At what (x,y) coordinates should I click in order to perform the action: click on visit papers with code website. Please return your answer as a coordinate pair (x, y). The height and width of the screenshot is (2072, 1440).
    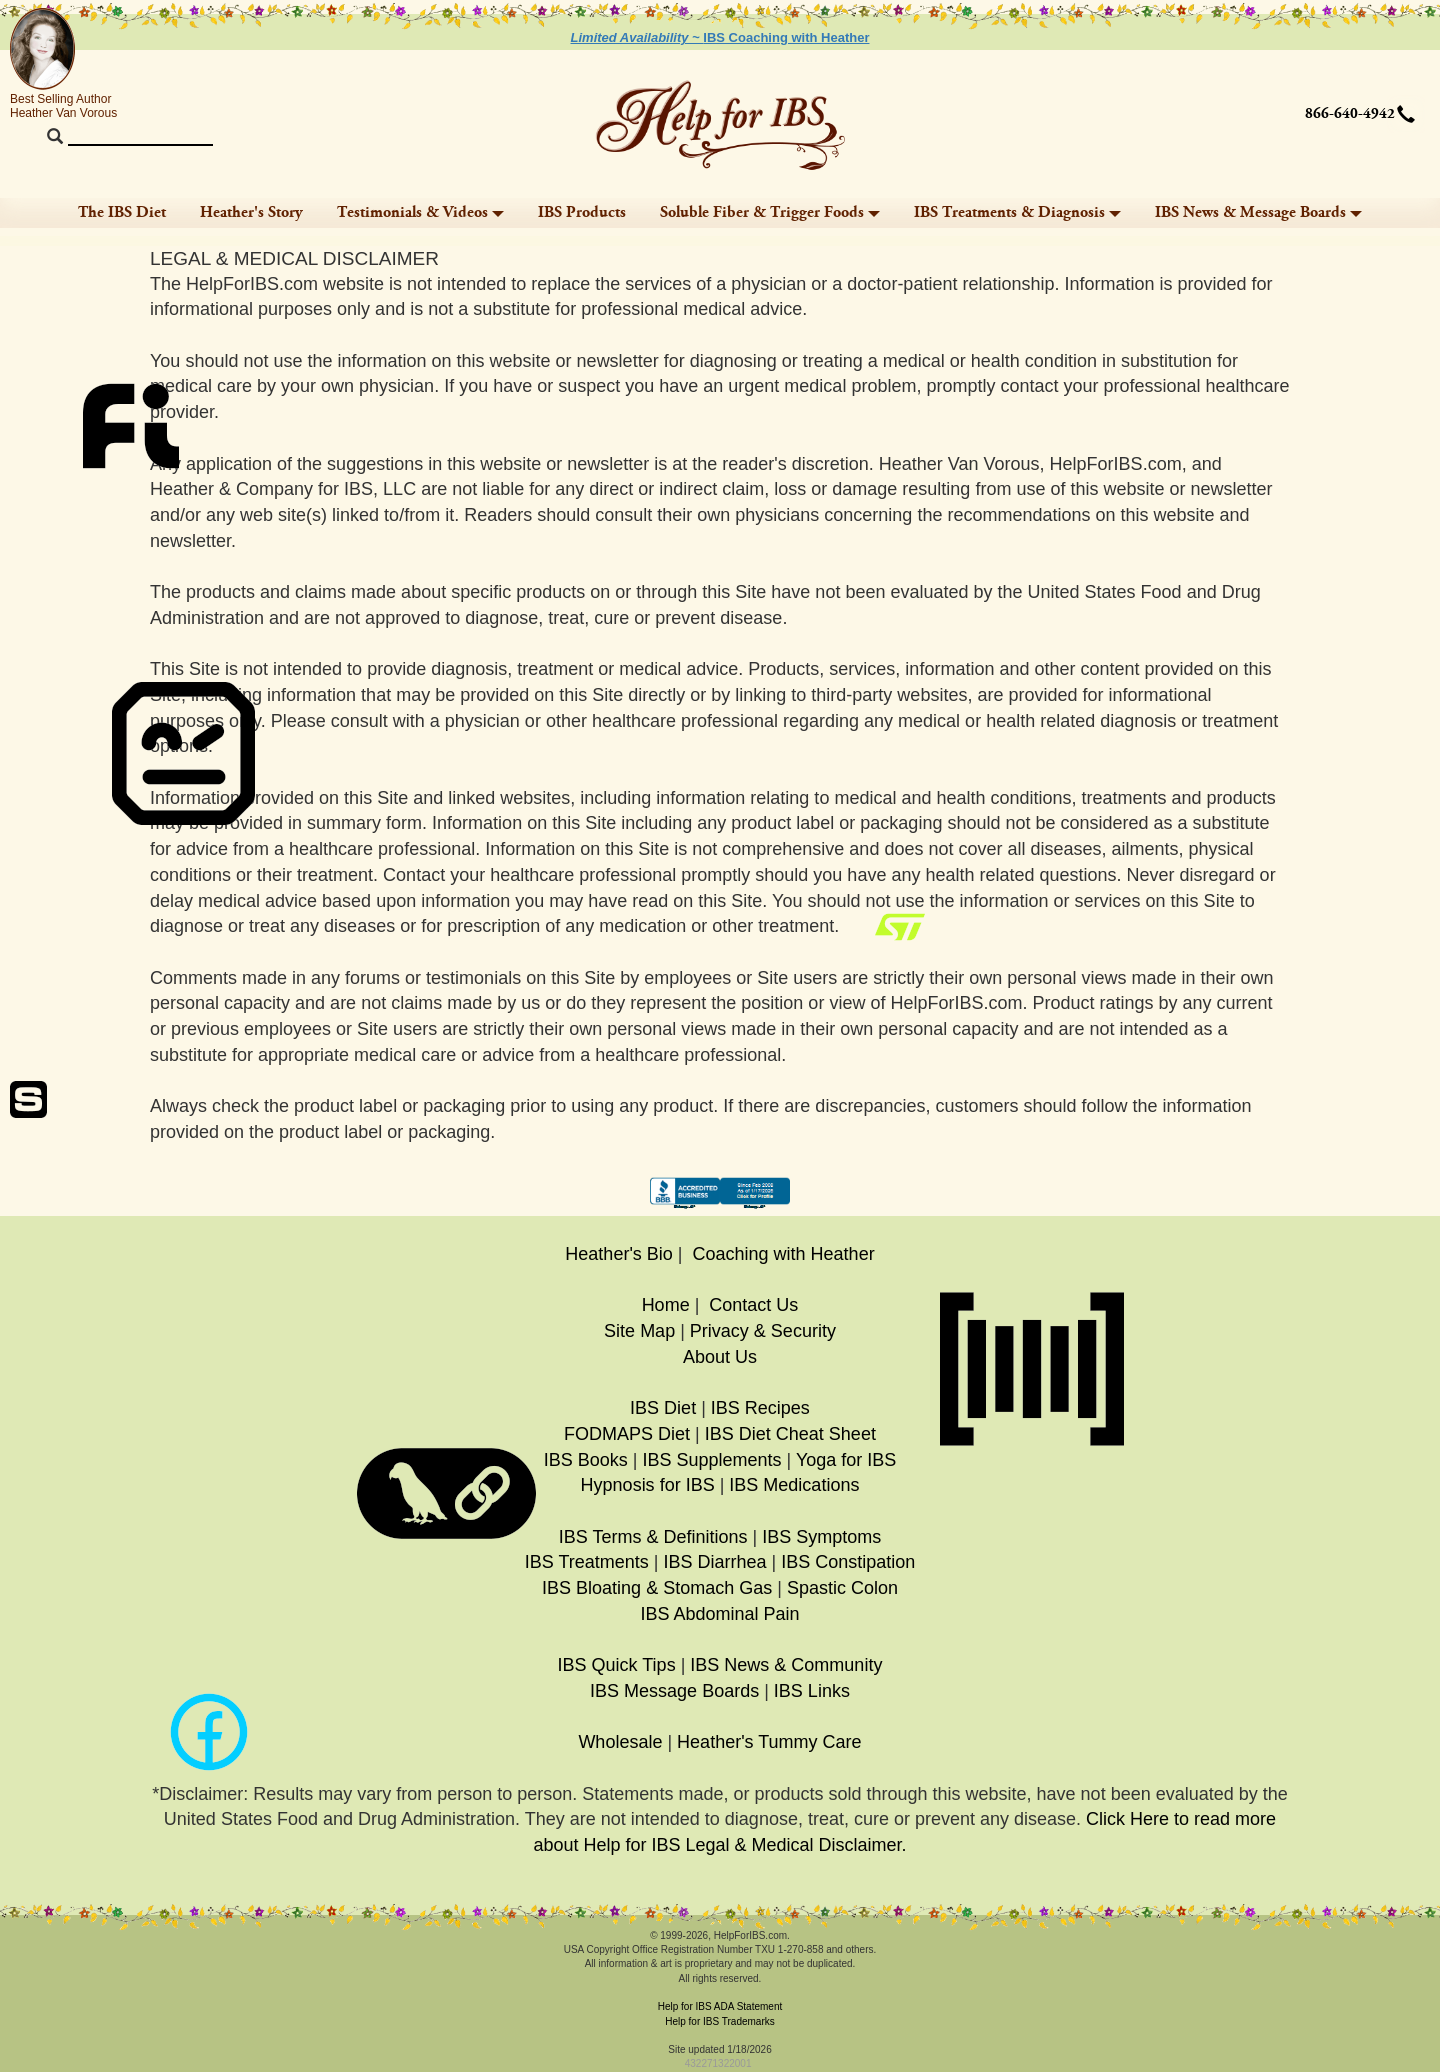
    Looking at the image, I should click on (1032, 1369).